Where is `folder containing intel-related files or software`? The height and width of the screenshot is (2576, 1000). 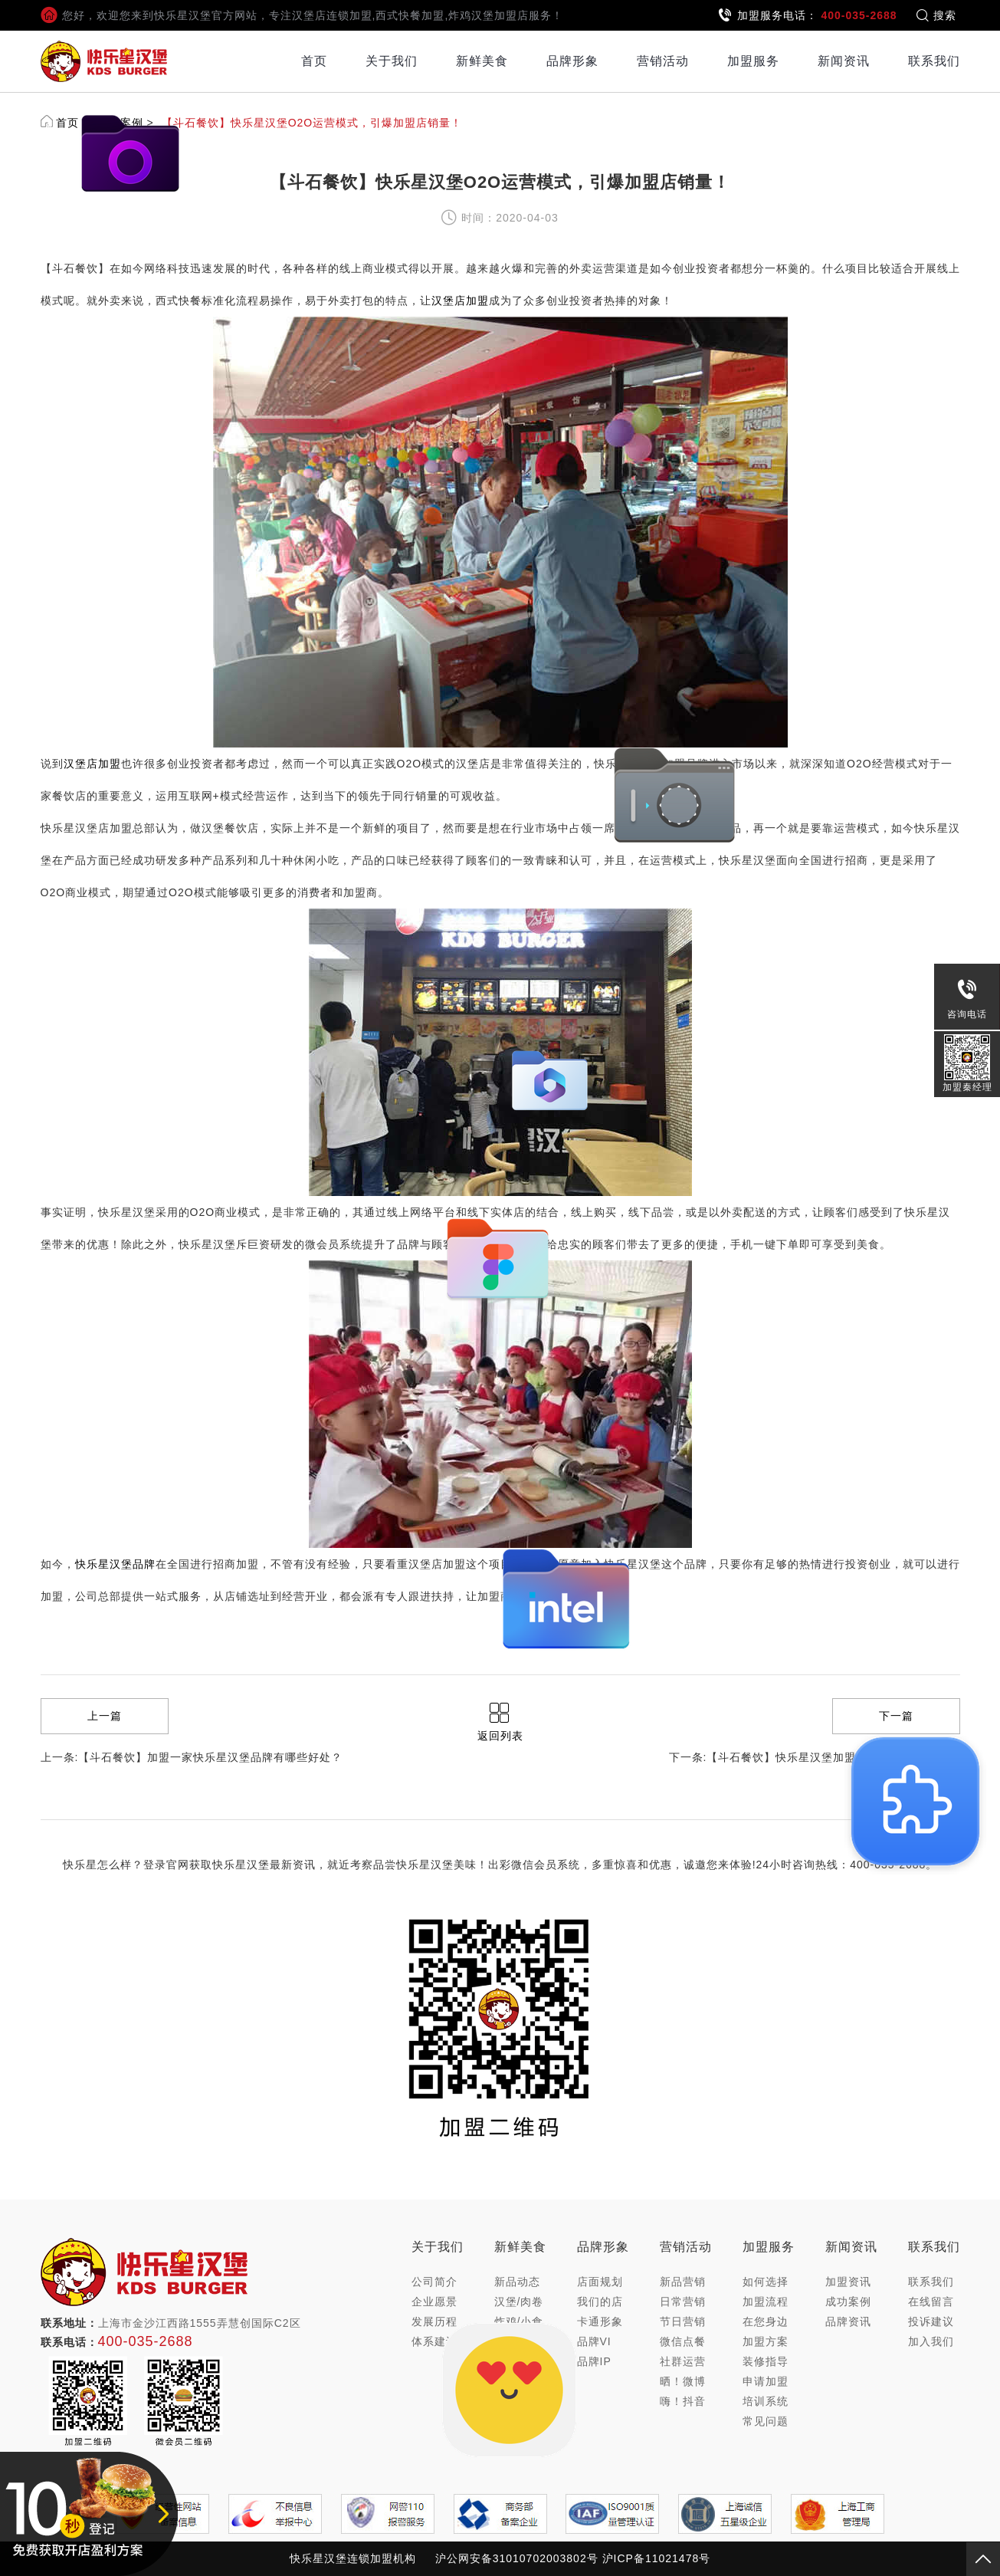
folder containing intel-related files or software is located at coordinates (566, 1602).